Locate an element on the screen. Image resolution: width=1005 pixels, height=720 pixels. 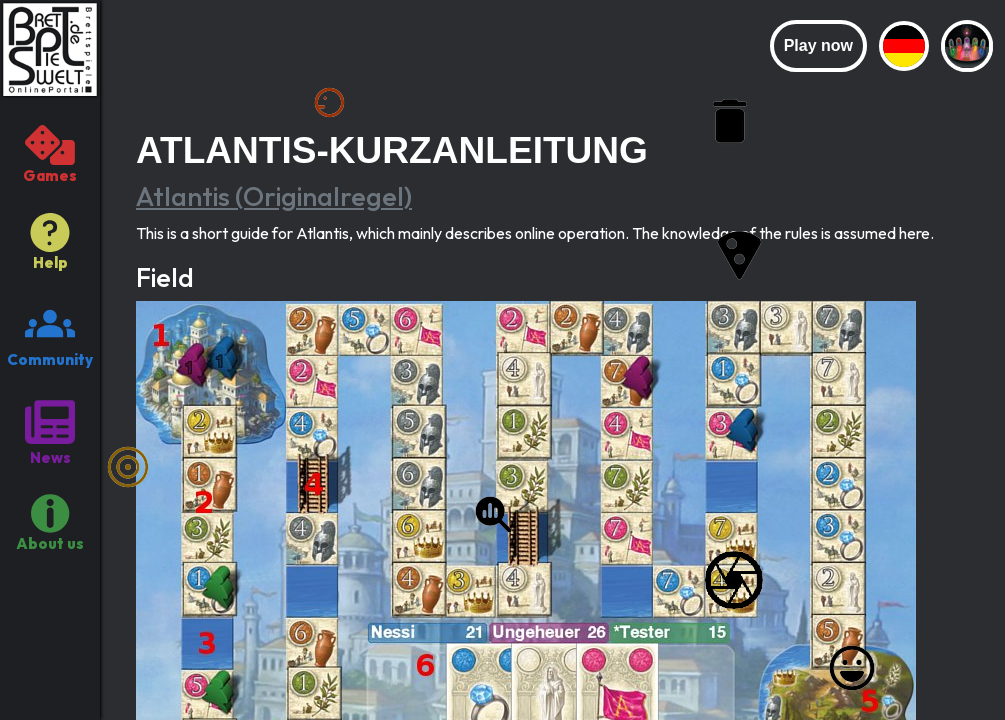
emoji or reaction looking left is located at coordinates (329, 102).